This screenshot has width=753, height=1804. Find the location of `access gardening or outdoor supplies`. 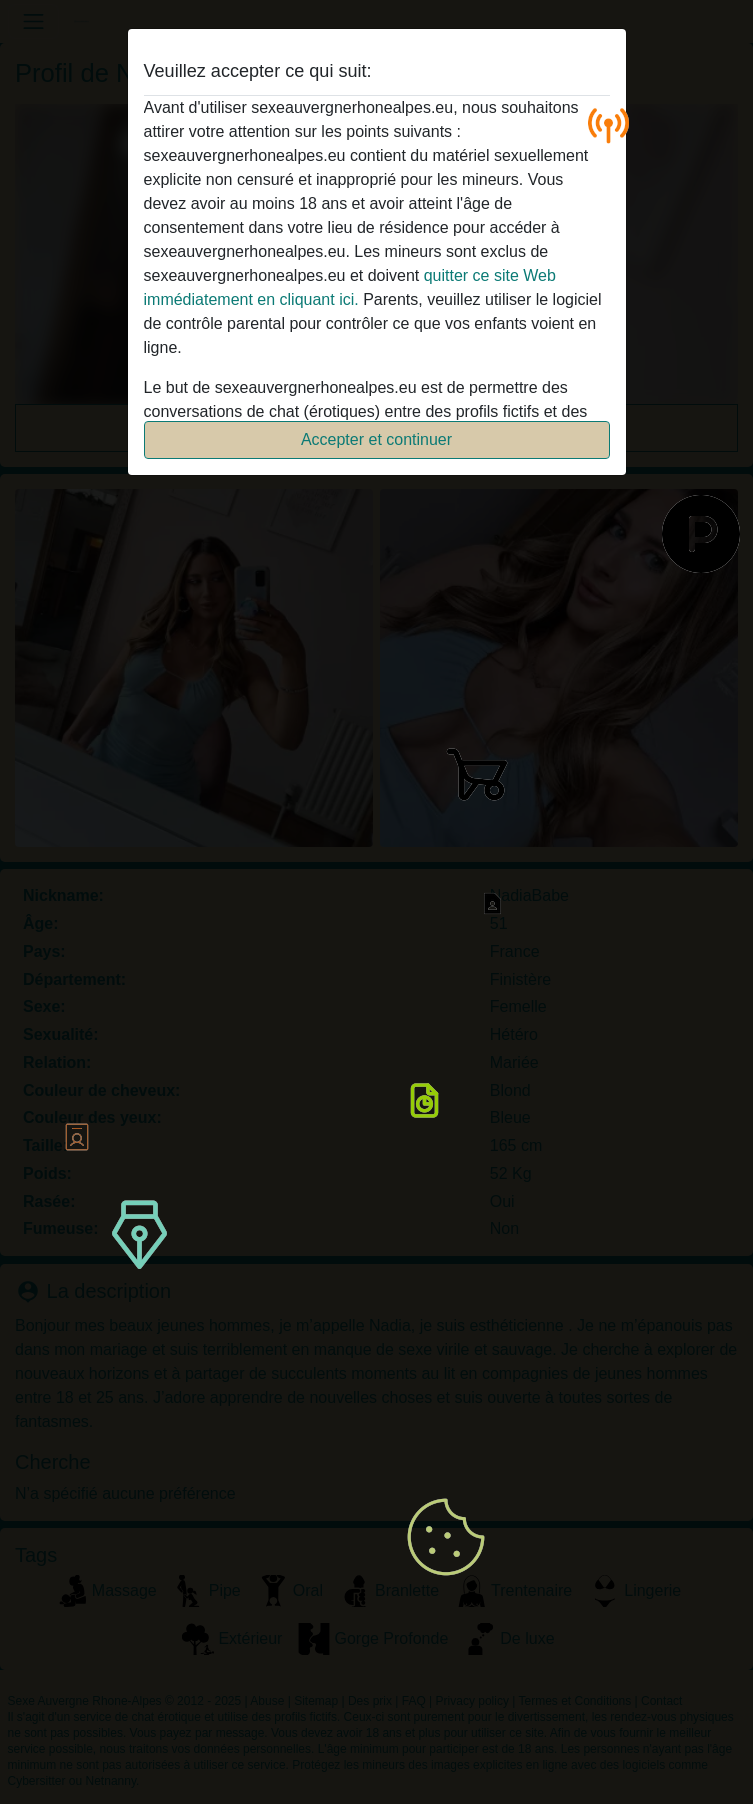

access gardening or outdoor supplies is located at coordinates (478, 774).